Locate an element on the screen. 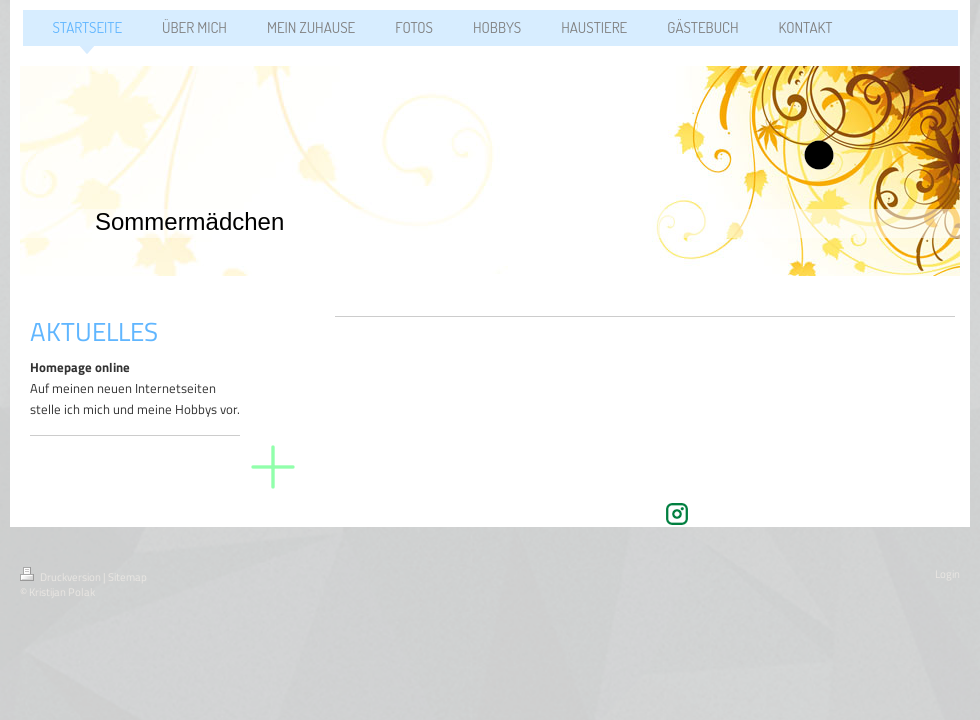 This screenshot has height=720, width=980. add a new item is located at coordinates (273, 467).